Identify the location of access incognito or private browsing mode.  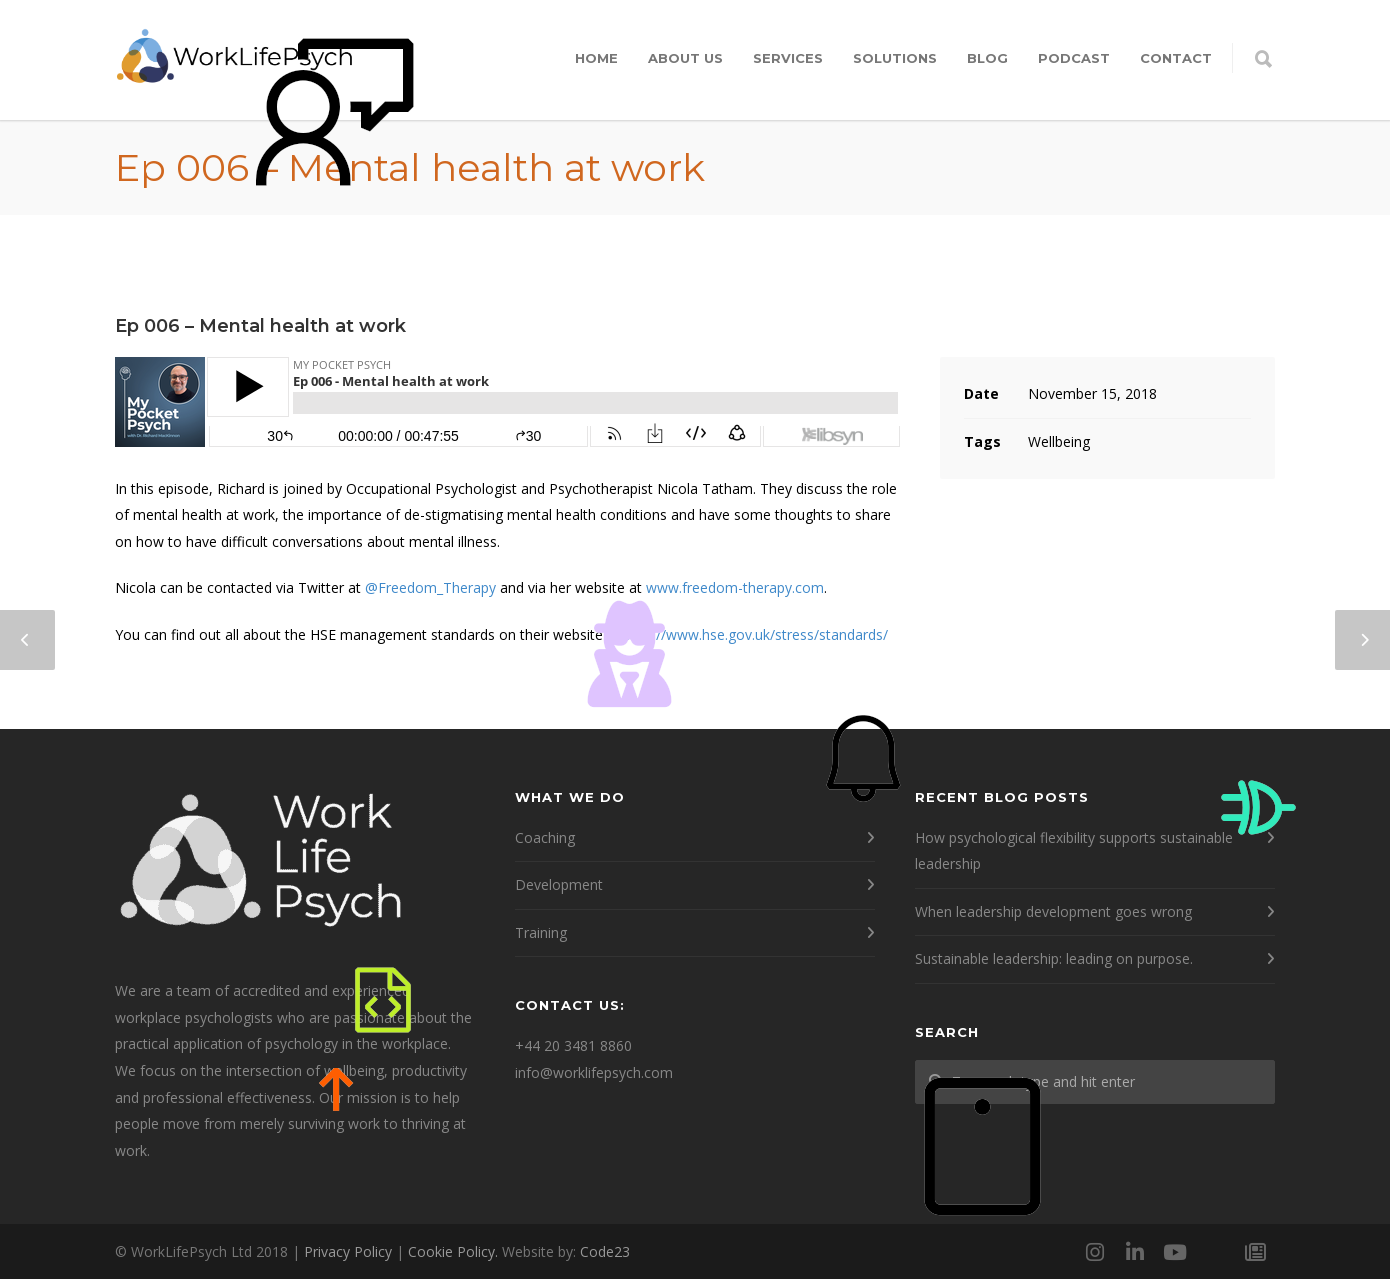
(629, 655).